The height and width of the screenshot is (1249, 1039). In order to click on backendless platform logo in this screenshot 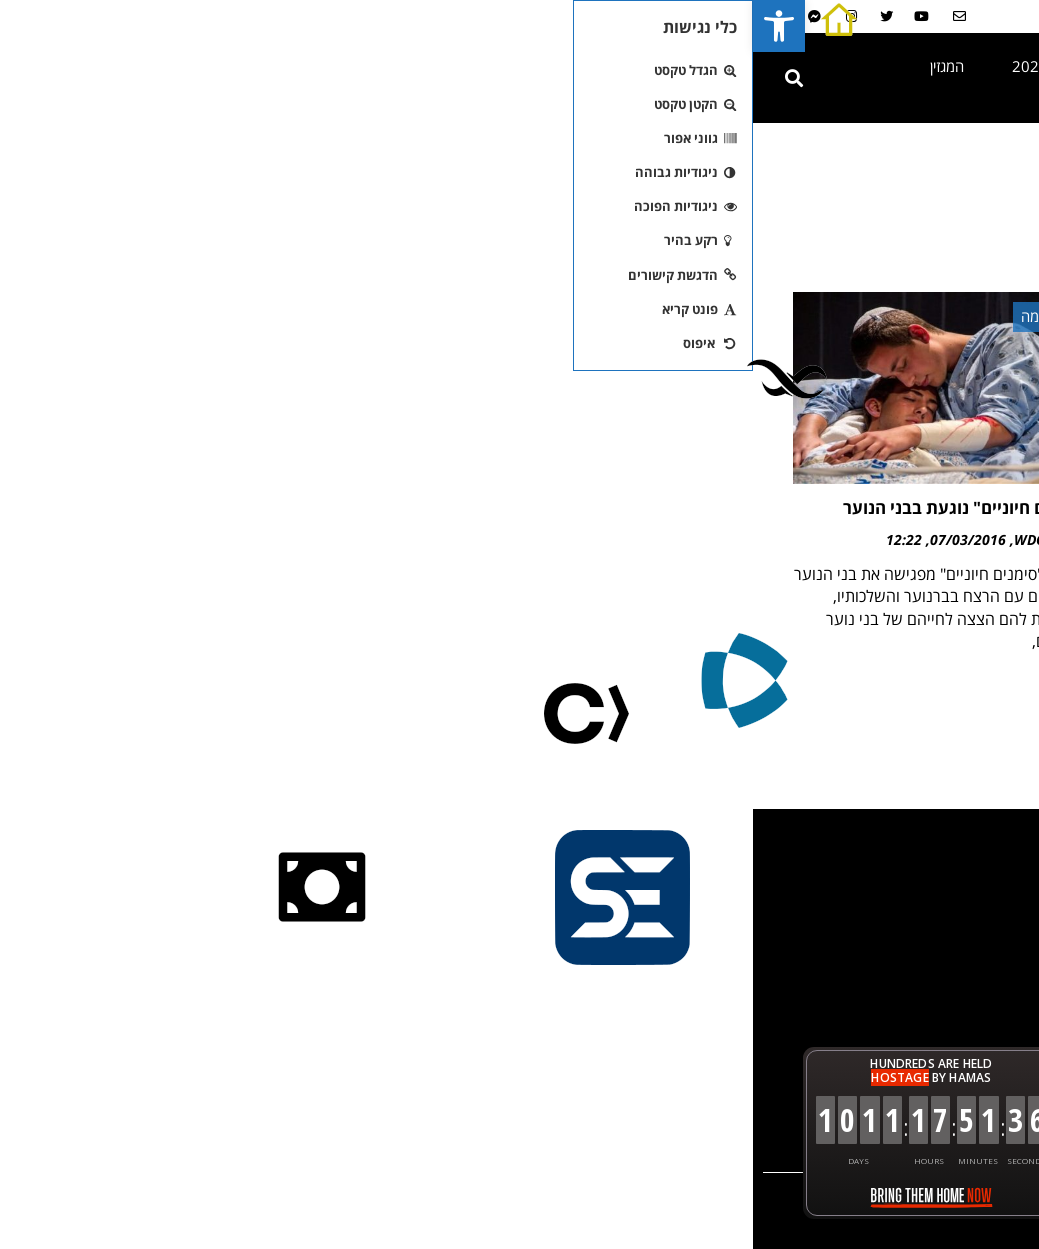, I will do `click(787, 379)`.